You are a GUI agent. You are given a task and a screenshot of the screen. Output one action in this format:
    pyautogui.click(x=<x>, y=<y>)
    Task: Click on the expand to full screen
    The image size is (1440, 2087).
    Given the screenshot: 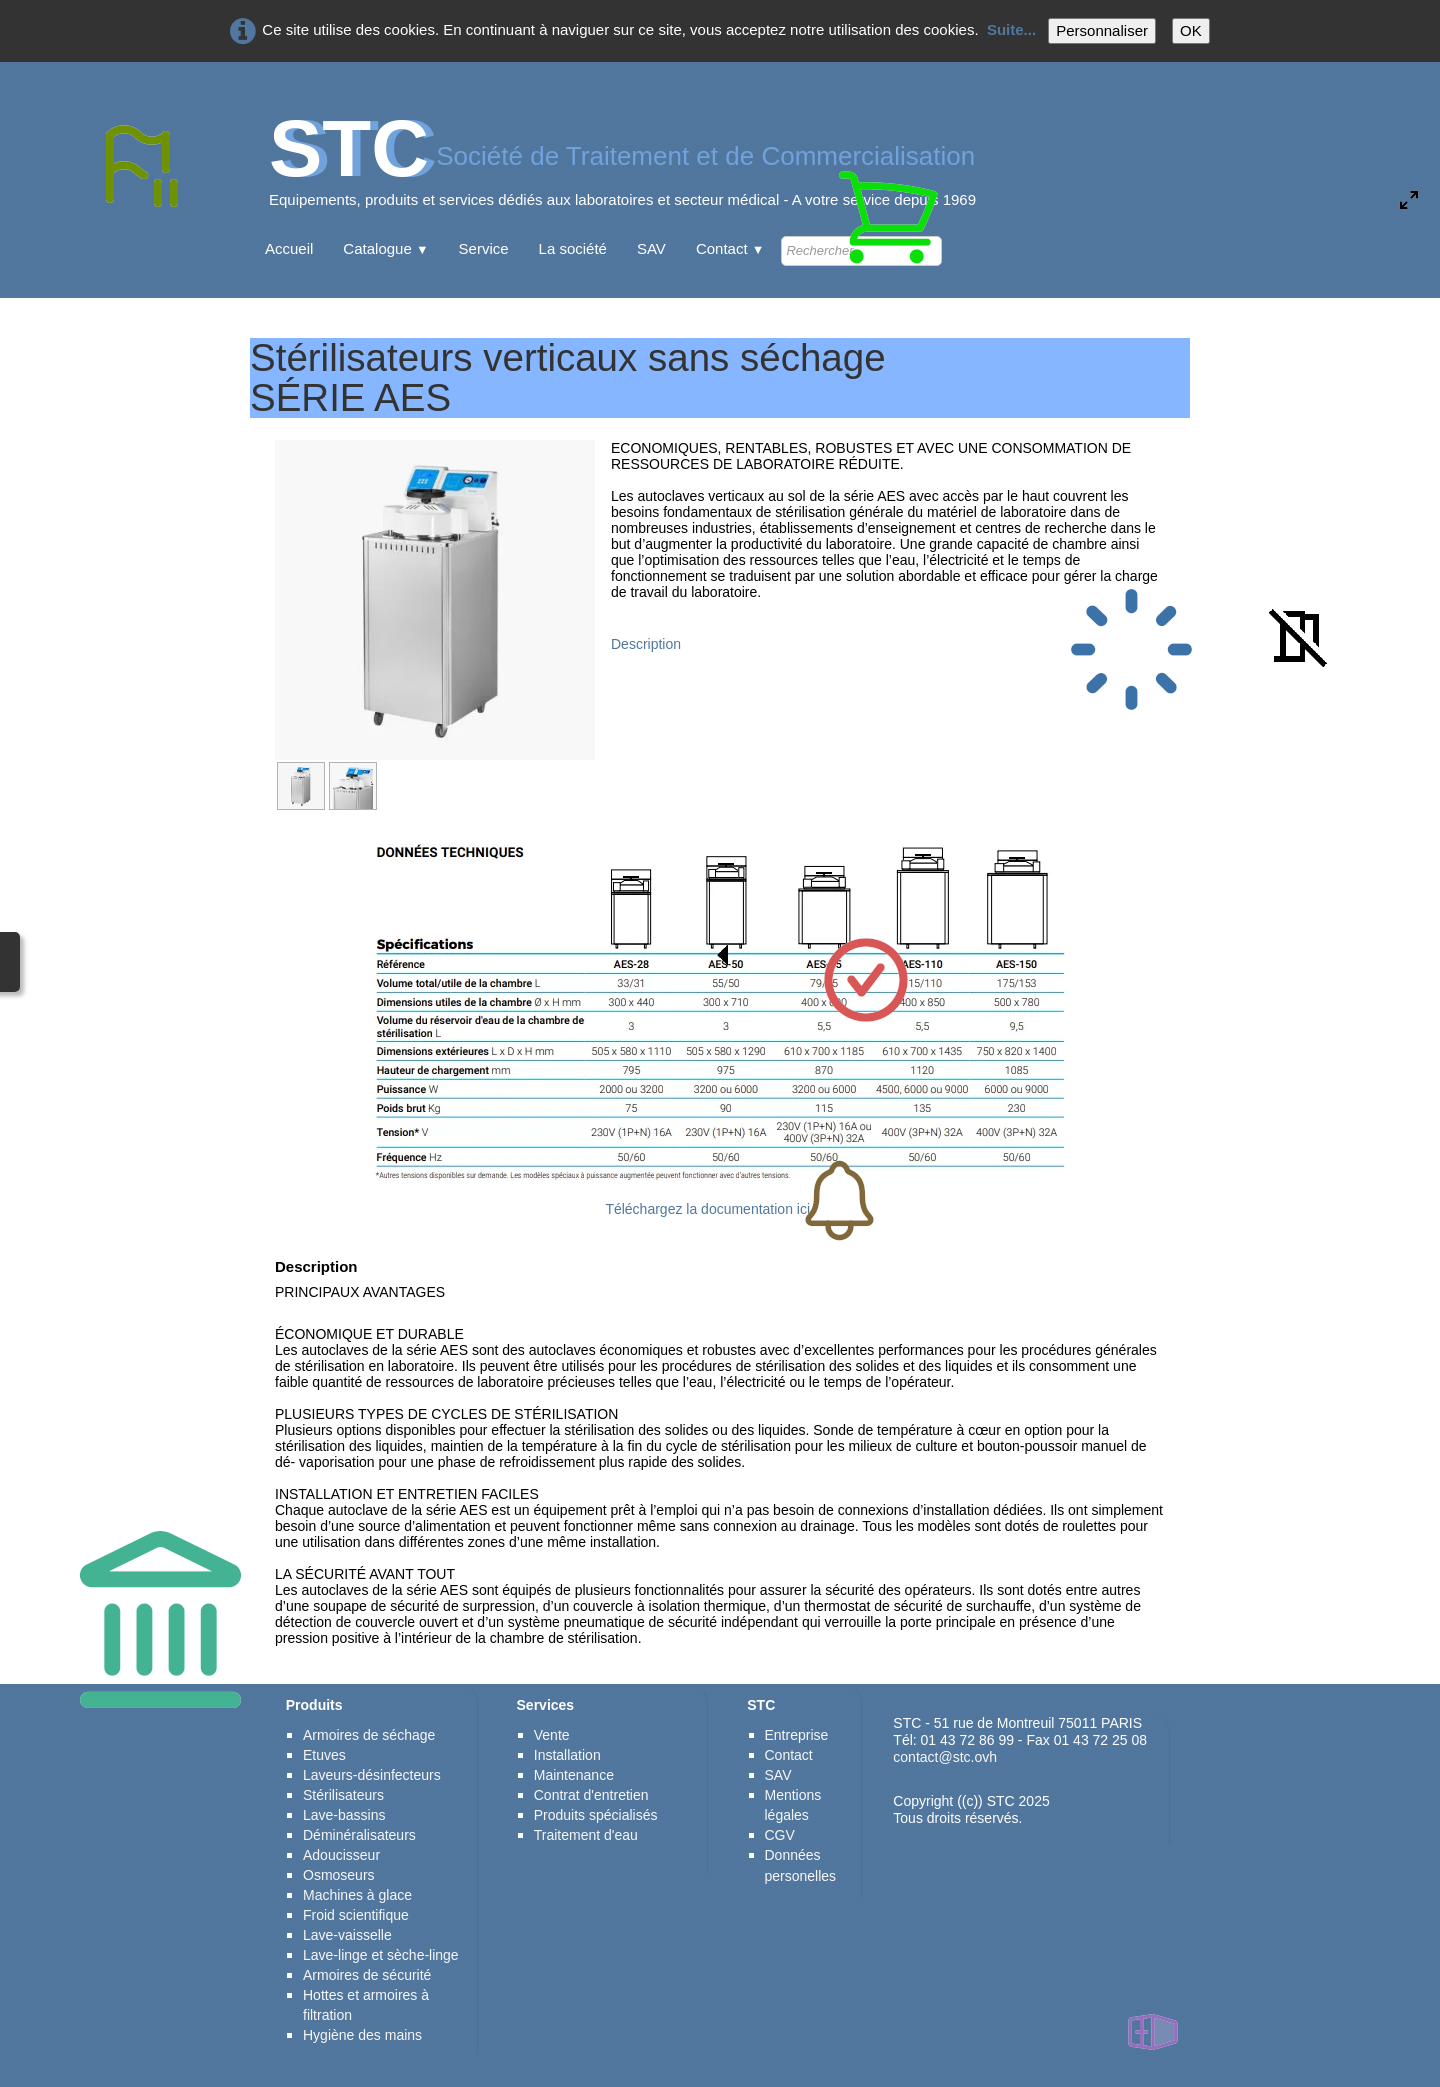 What is the action you would take?
    pyautogui.click(x=1409, y=200)
    